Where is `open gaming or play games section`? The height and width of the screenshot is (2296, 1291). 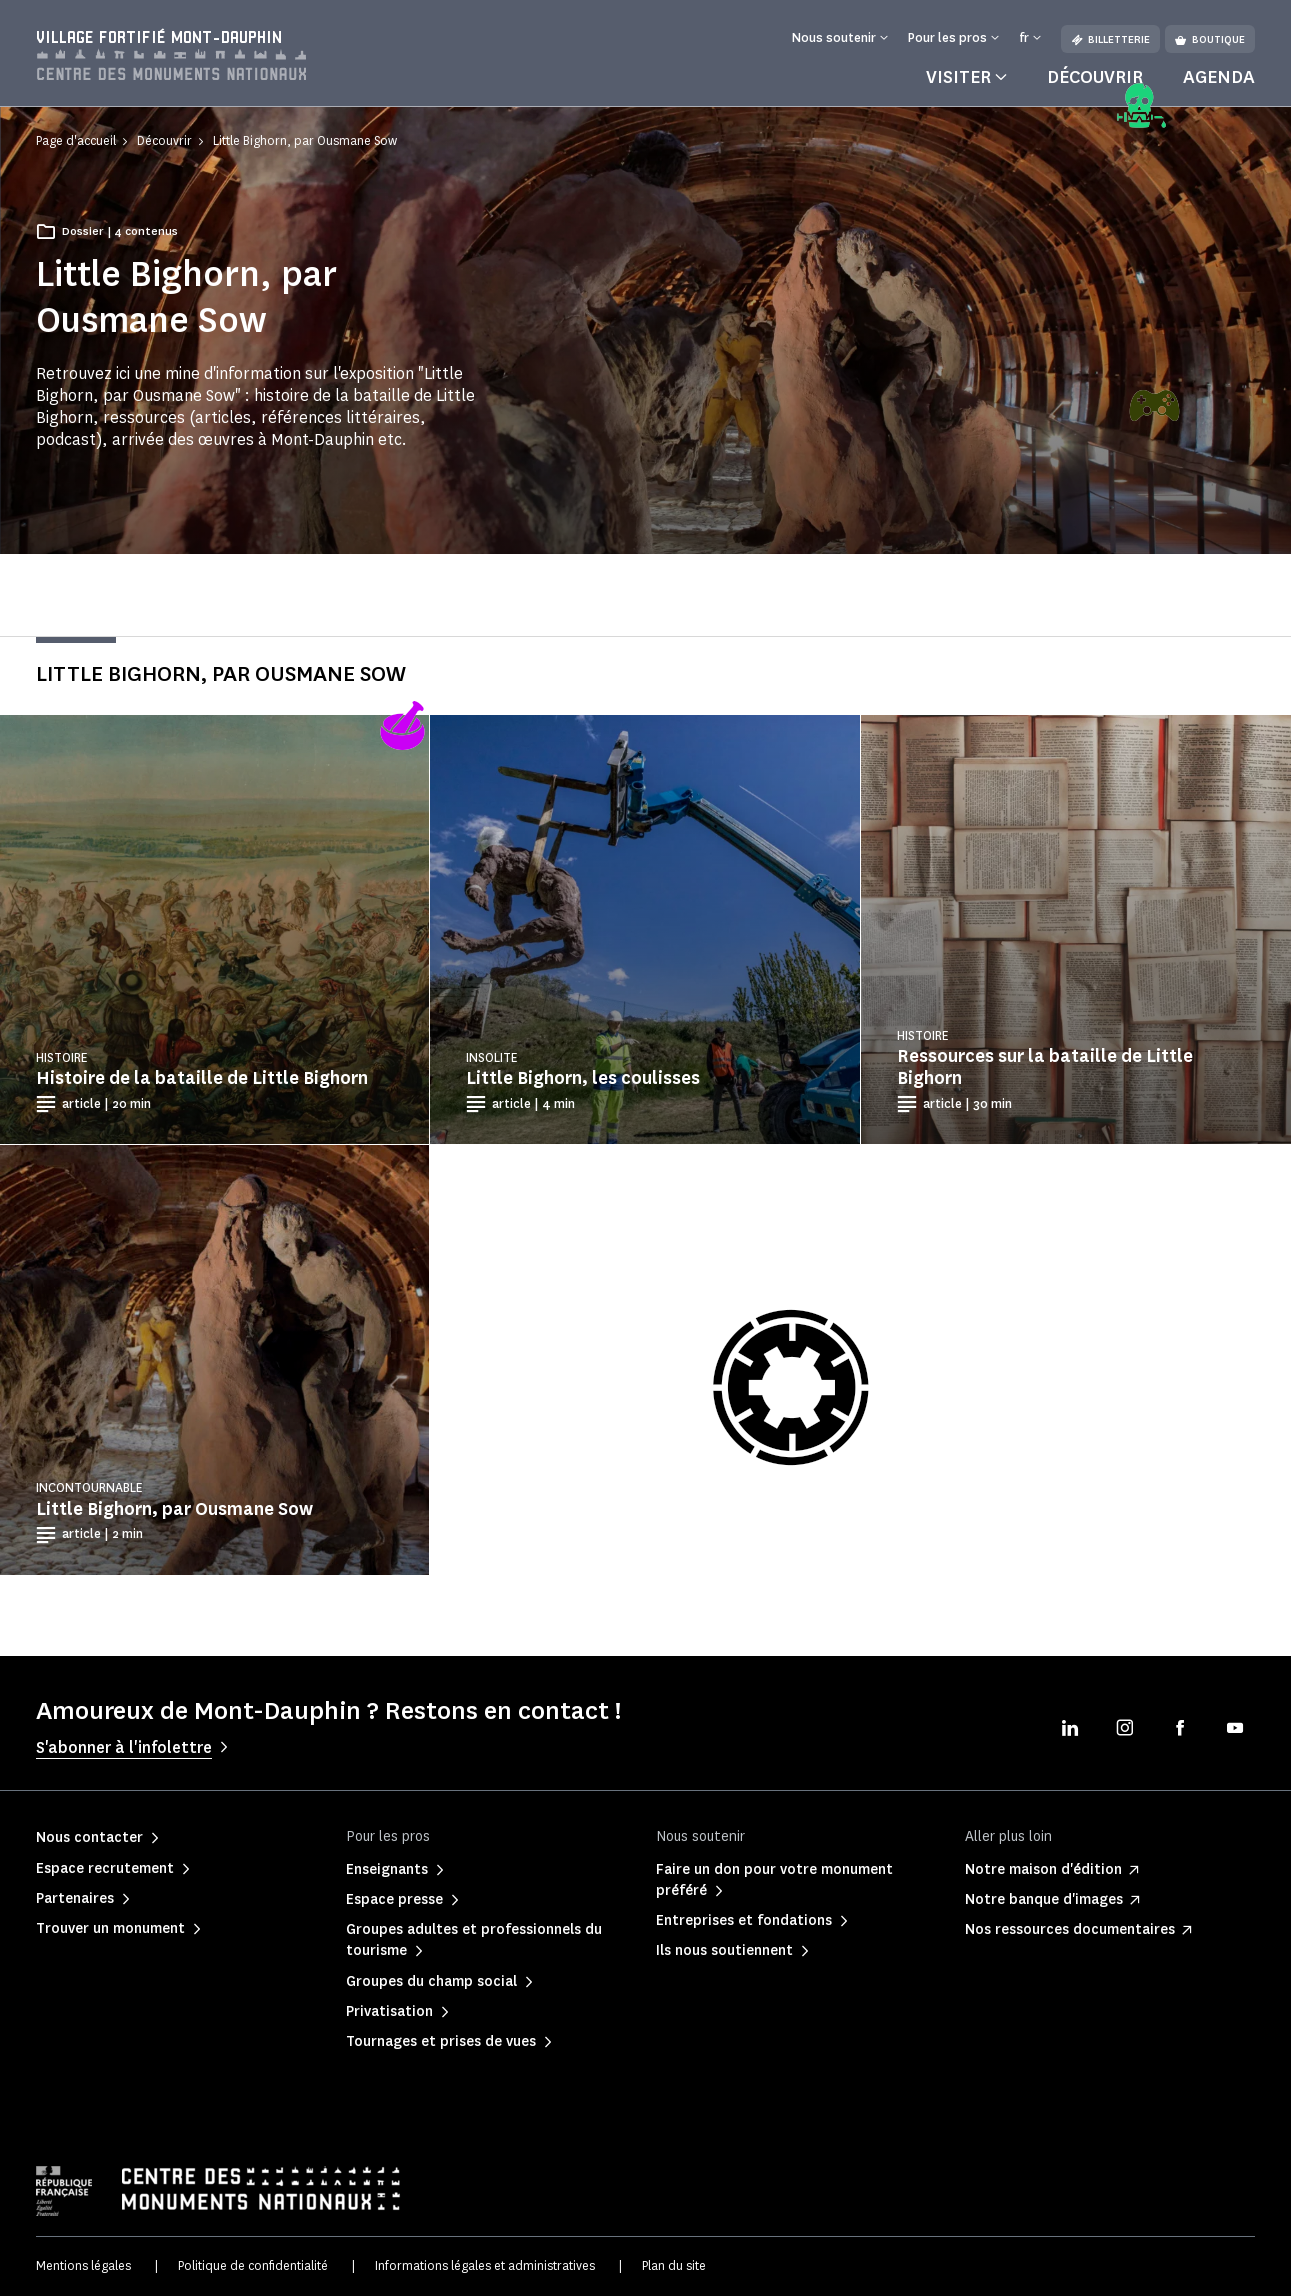 open gaming or play games section is located at coordinates (1154, 405).